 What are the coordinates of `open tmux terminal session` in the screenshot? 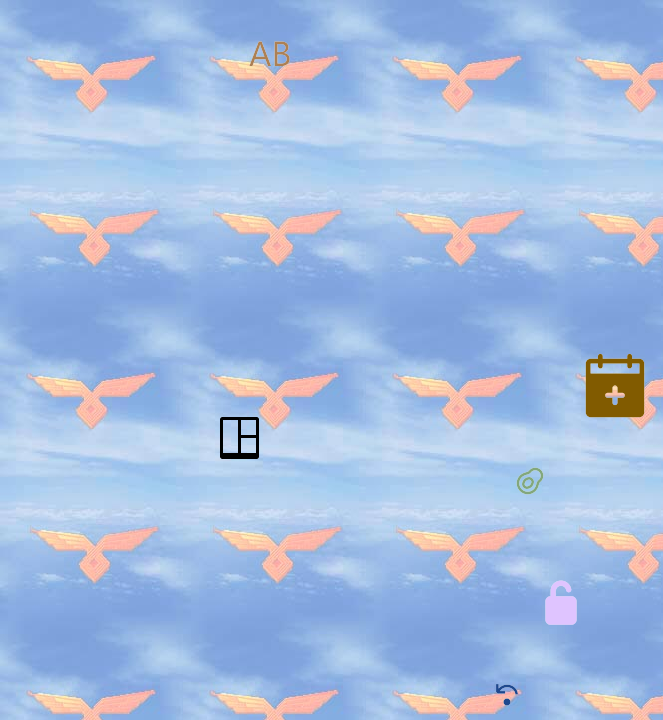 It's located at (241, 438).